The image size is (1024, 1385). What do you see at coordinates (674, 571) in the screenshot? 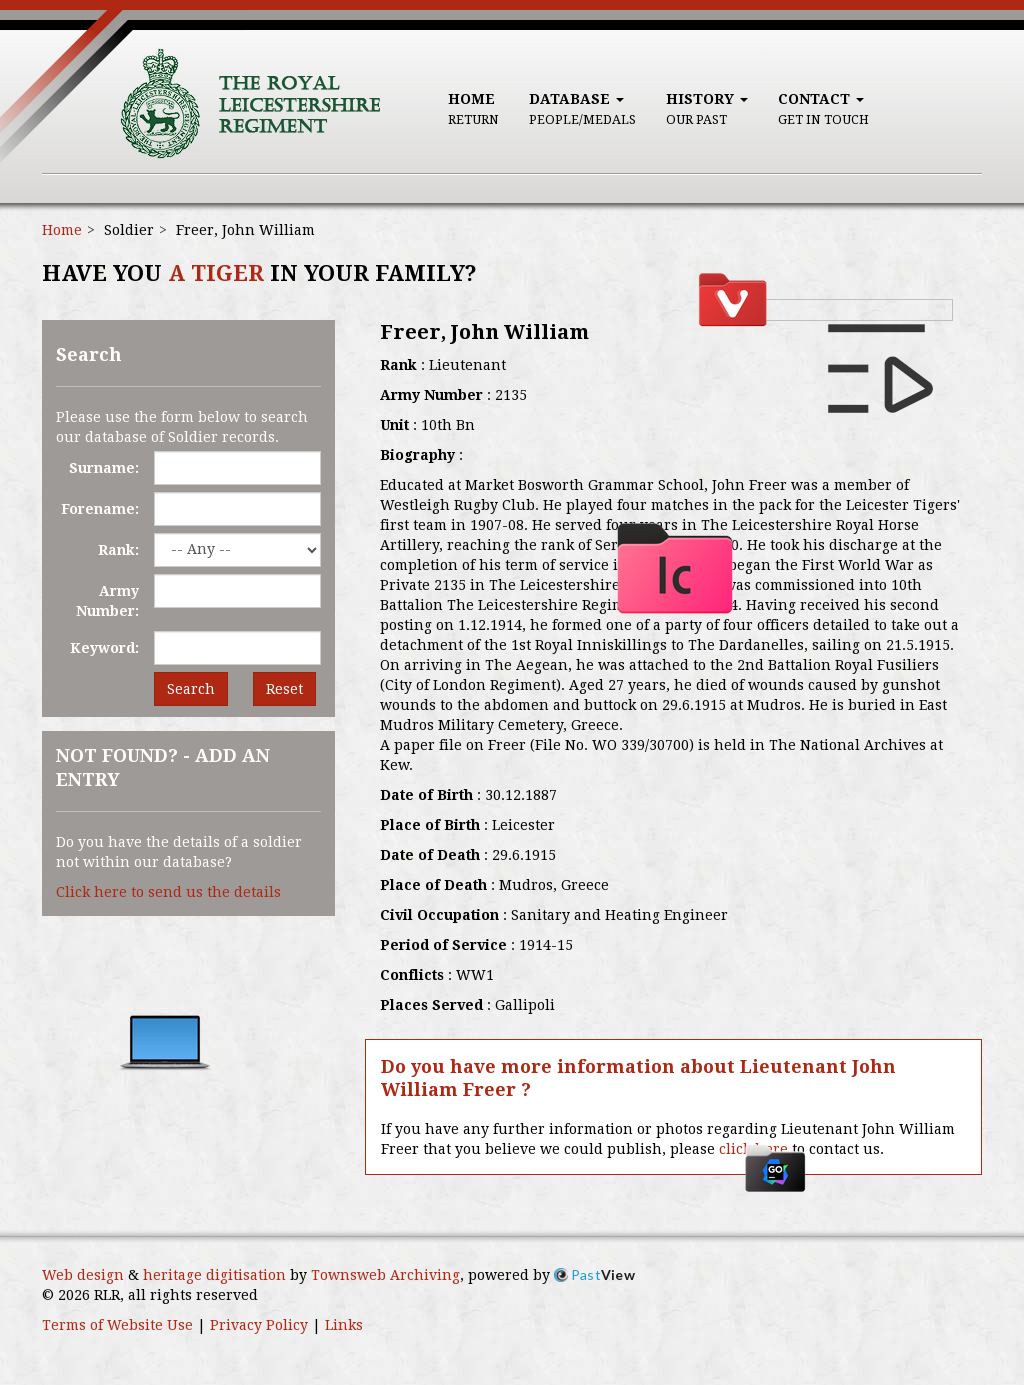
I see `open folder containing Adobe InCopy files` at bounding box center [674, 571].